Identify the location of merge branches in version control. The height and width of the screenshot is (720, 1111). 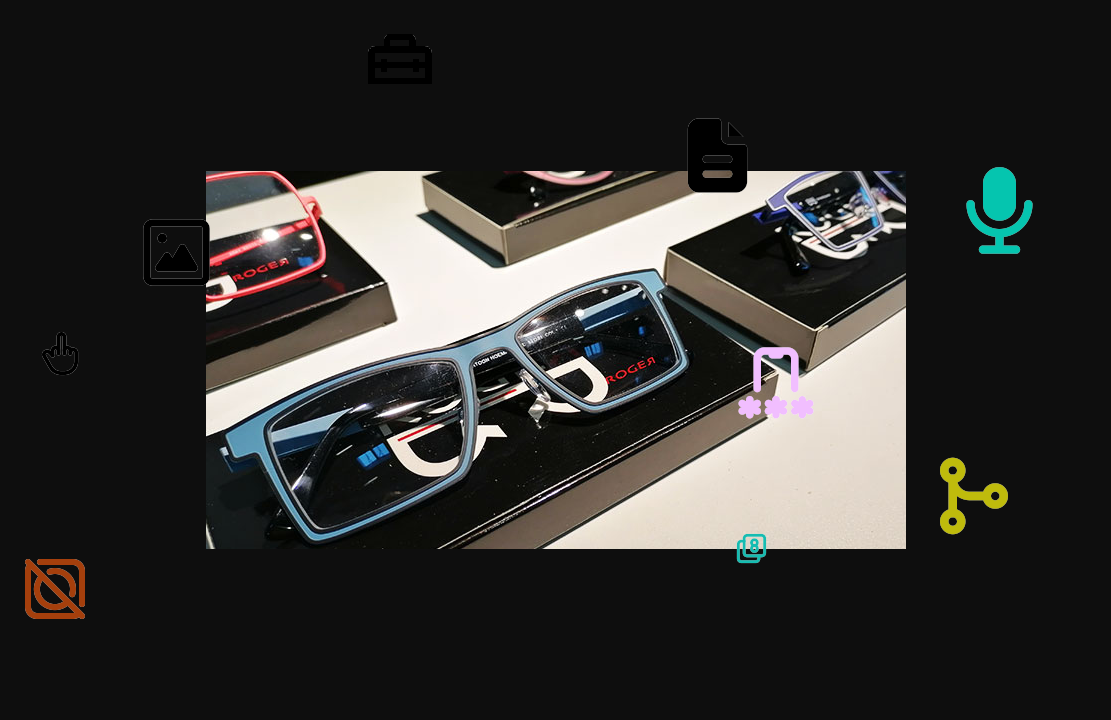
(974, 496).